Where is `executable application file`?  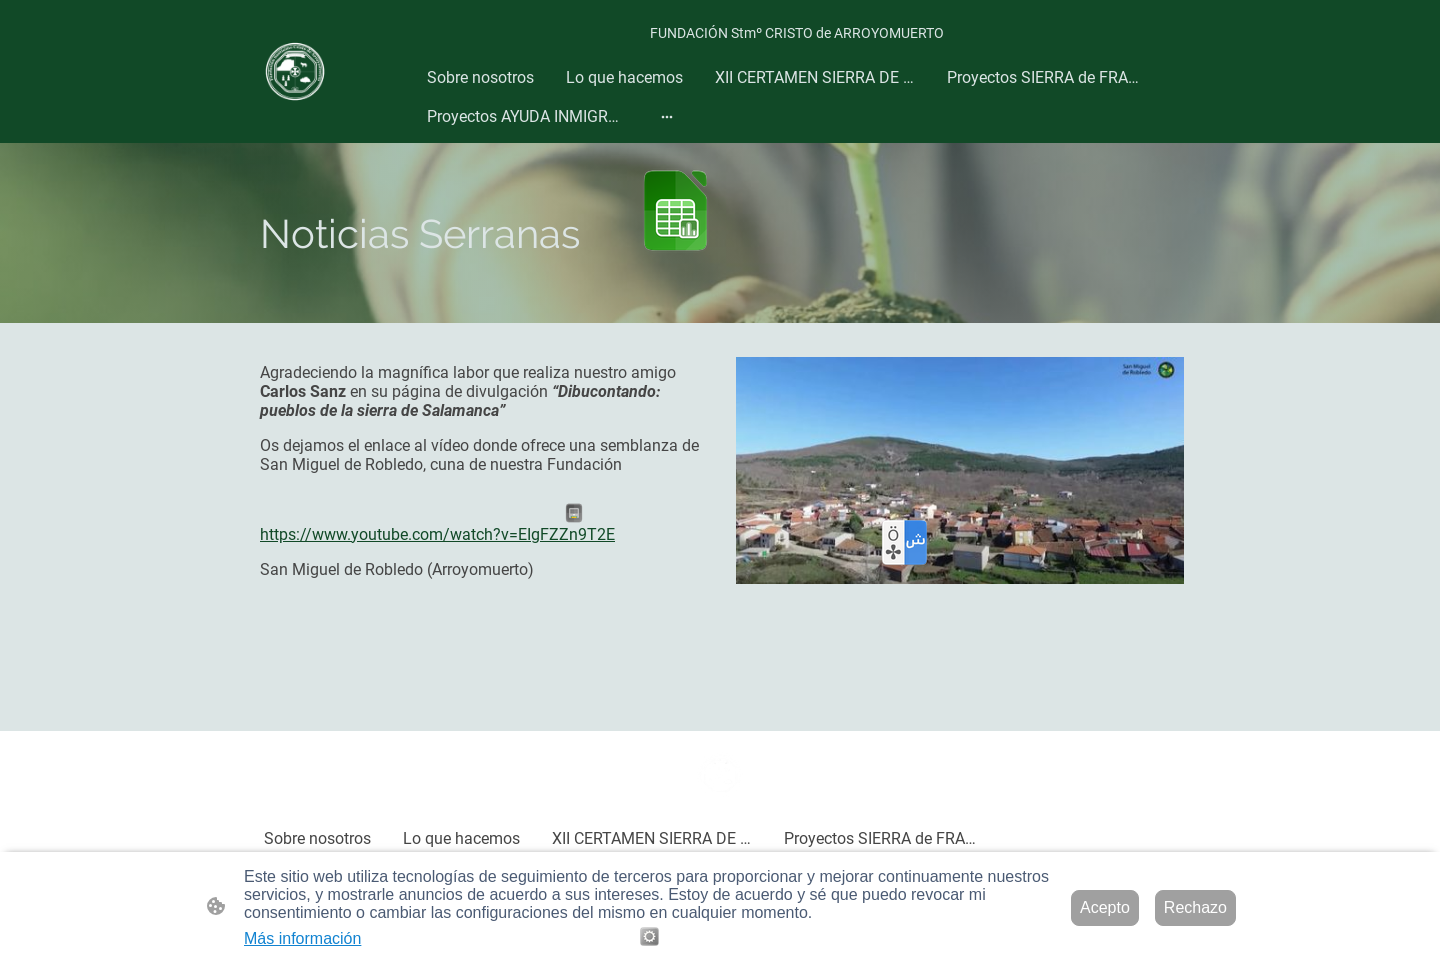
executable application file is located at coordinates (649, 936).